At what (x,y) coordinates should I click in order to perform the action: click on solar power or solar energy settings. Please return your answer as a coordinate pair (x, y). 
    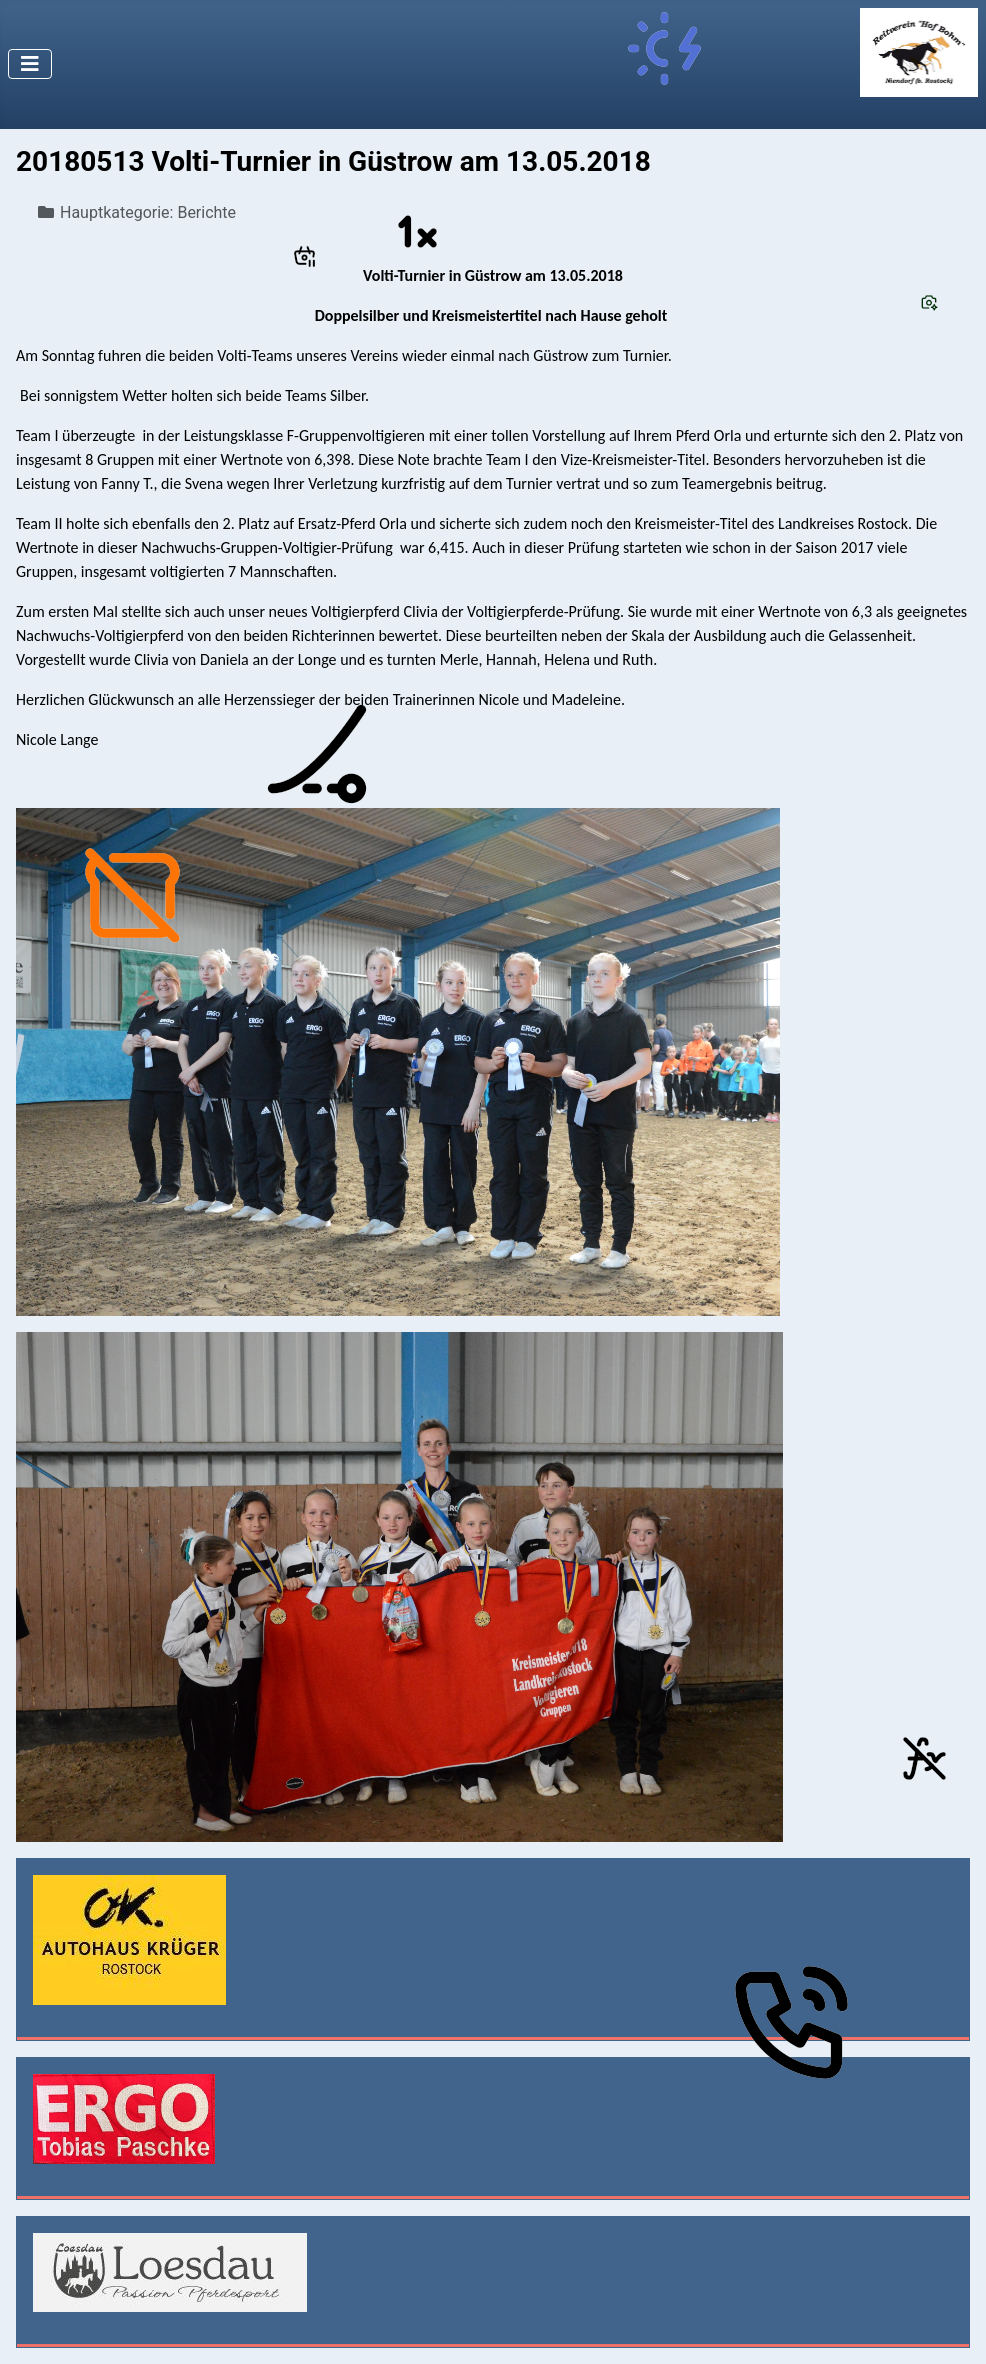
    Looking at the image, I should click on (664, 48).